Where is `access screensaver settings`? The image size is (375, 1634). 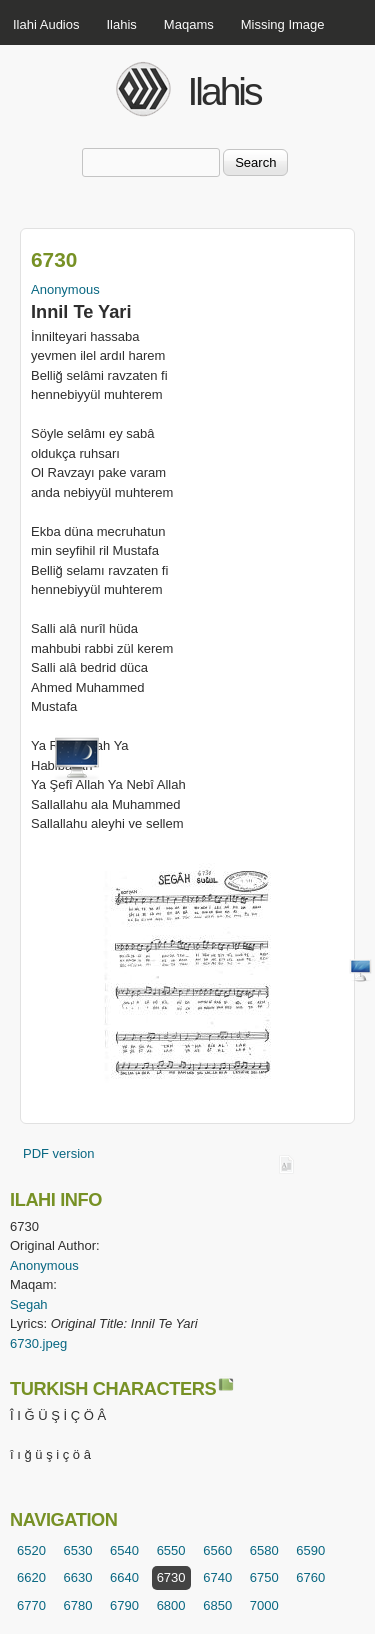
access screensaver settings is located at coordinates (77, 757).